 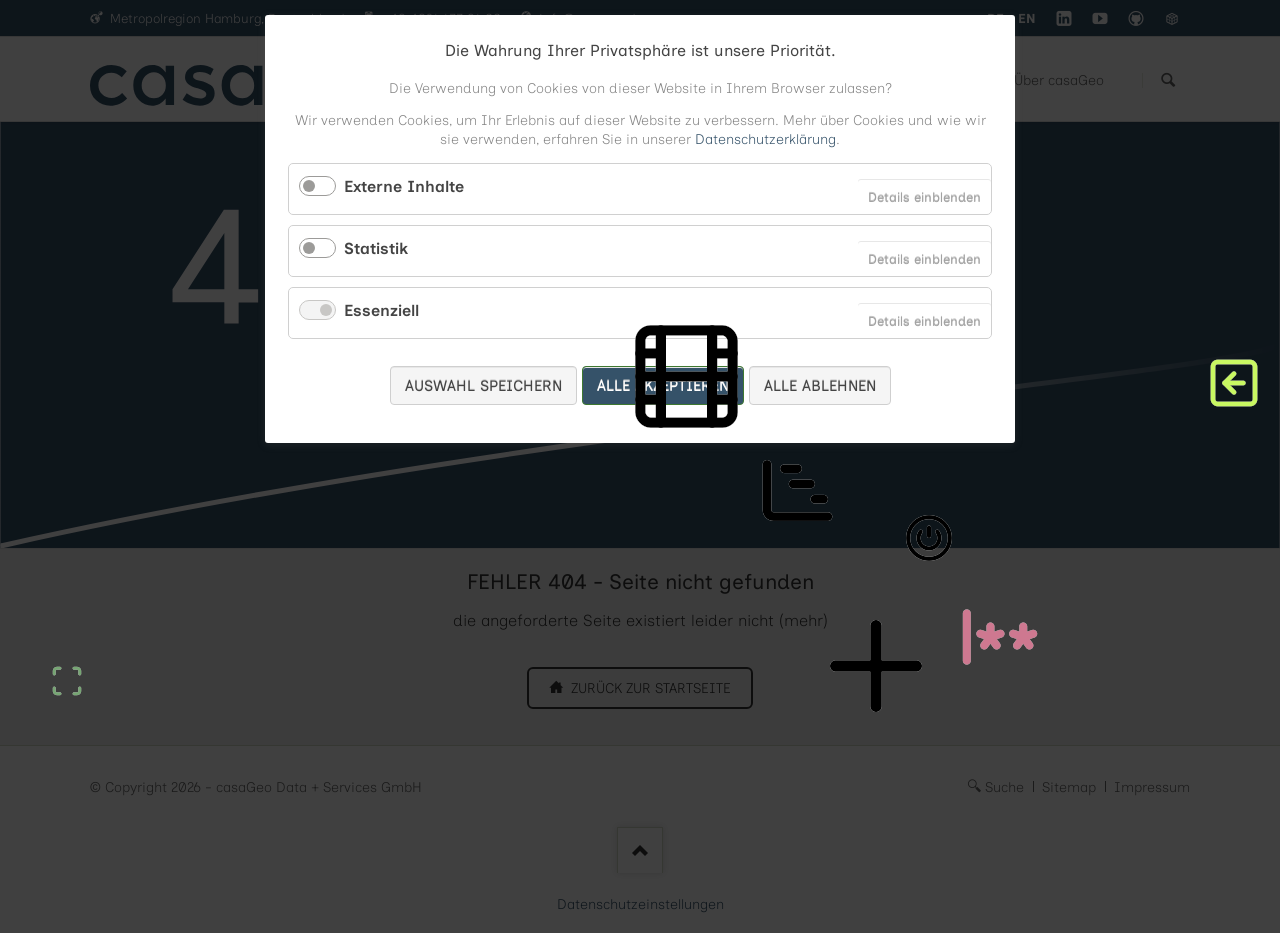 What do you see at coordinates (876, 666) in the screenshot?
I see `add a new item` at bounding box center [876, 666].